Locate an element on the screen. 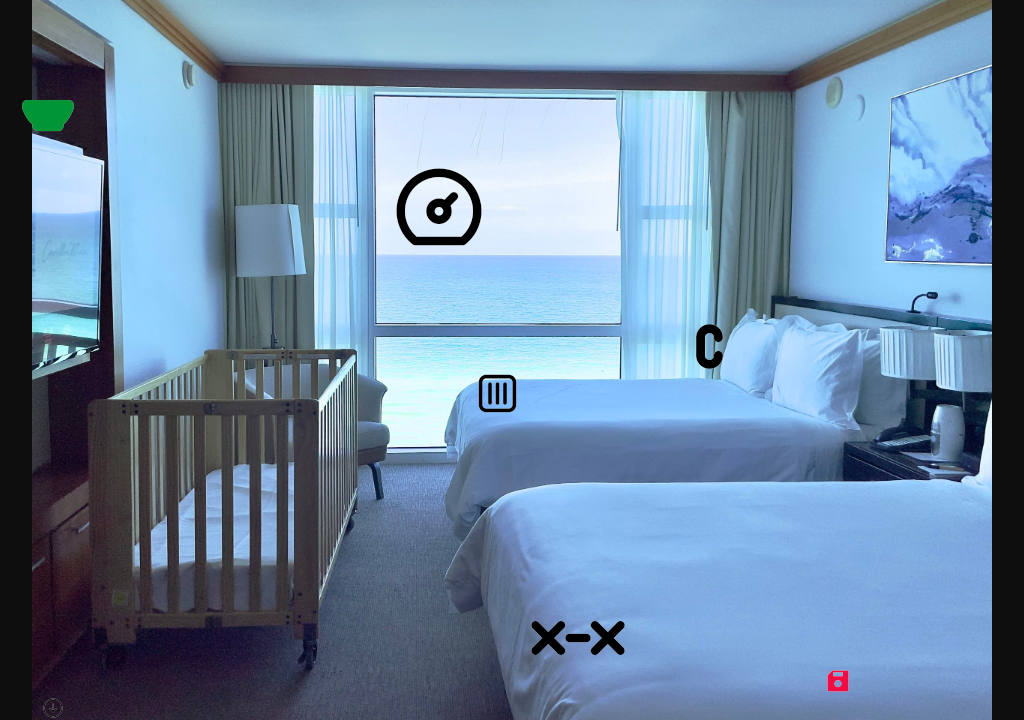 The width and height of the screenshot is (1024, 720). access food or recipe section is located at coordinates (48, 113).